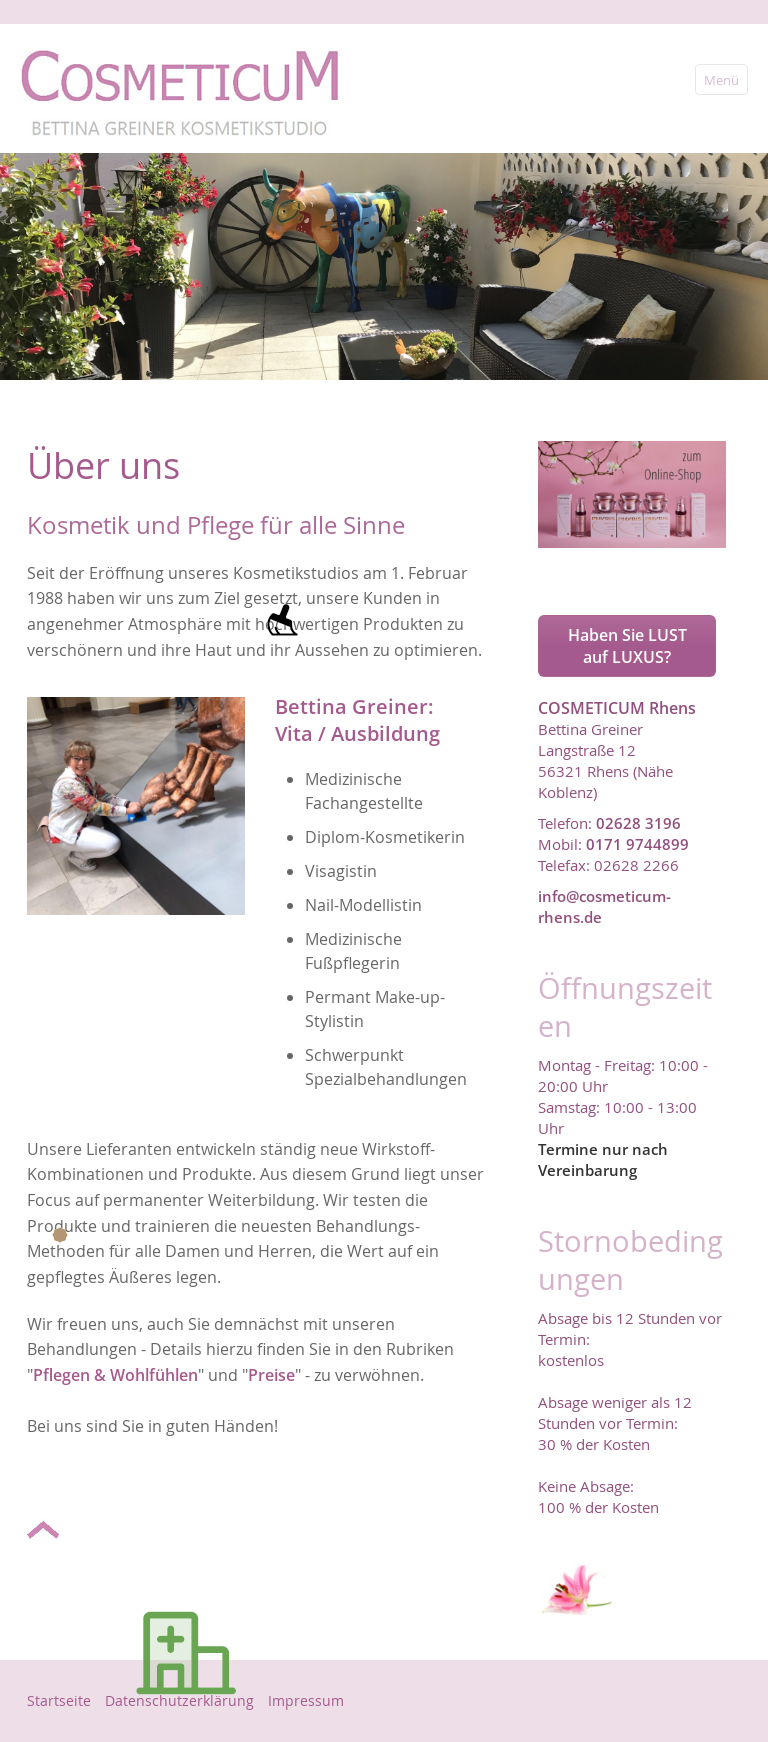 The width and height of the screenshot is (768, 1742). I want to click on find nearby hospitals or medical facilities, so click(181, 1653).